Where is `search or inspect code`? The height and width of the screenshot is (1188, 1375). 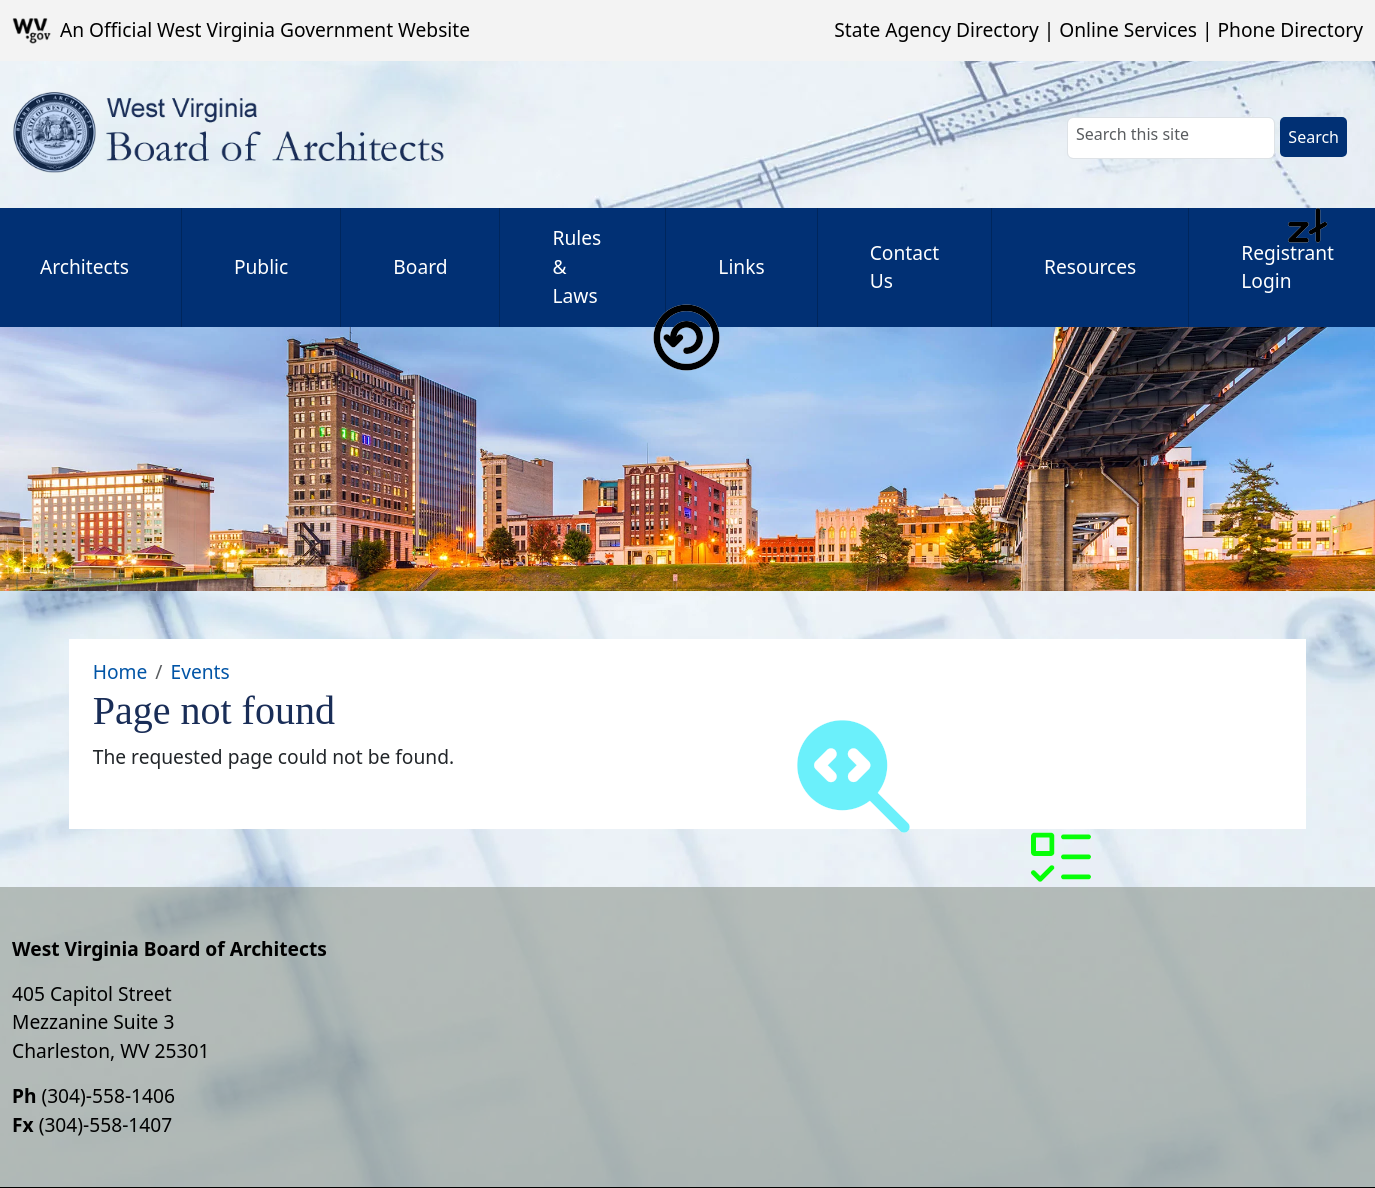 search or inspect code is located at coordinates (853, 776).